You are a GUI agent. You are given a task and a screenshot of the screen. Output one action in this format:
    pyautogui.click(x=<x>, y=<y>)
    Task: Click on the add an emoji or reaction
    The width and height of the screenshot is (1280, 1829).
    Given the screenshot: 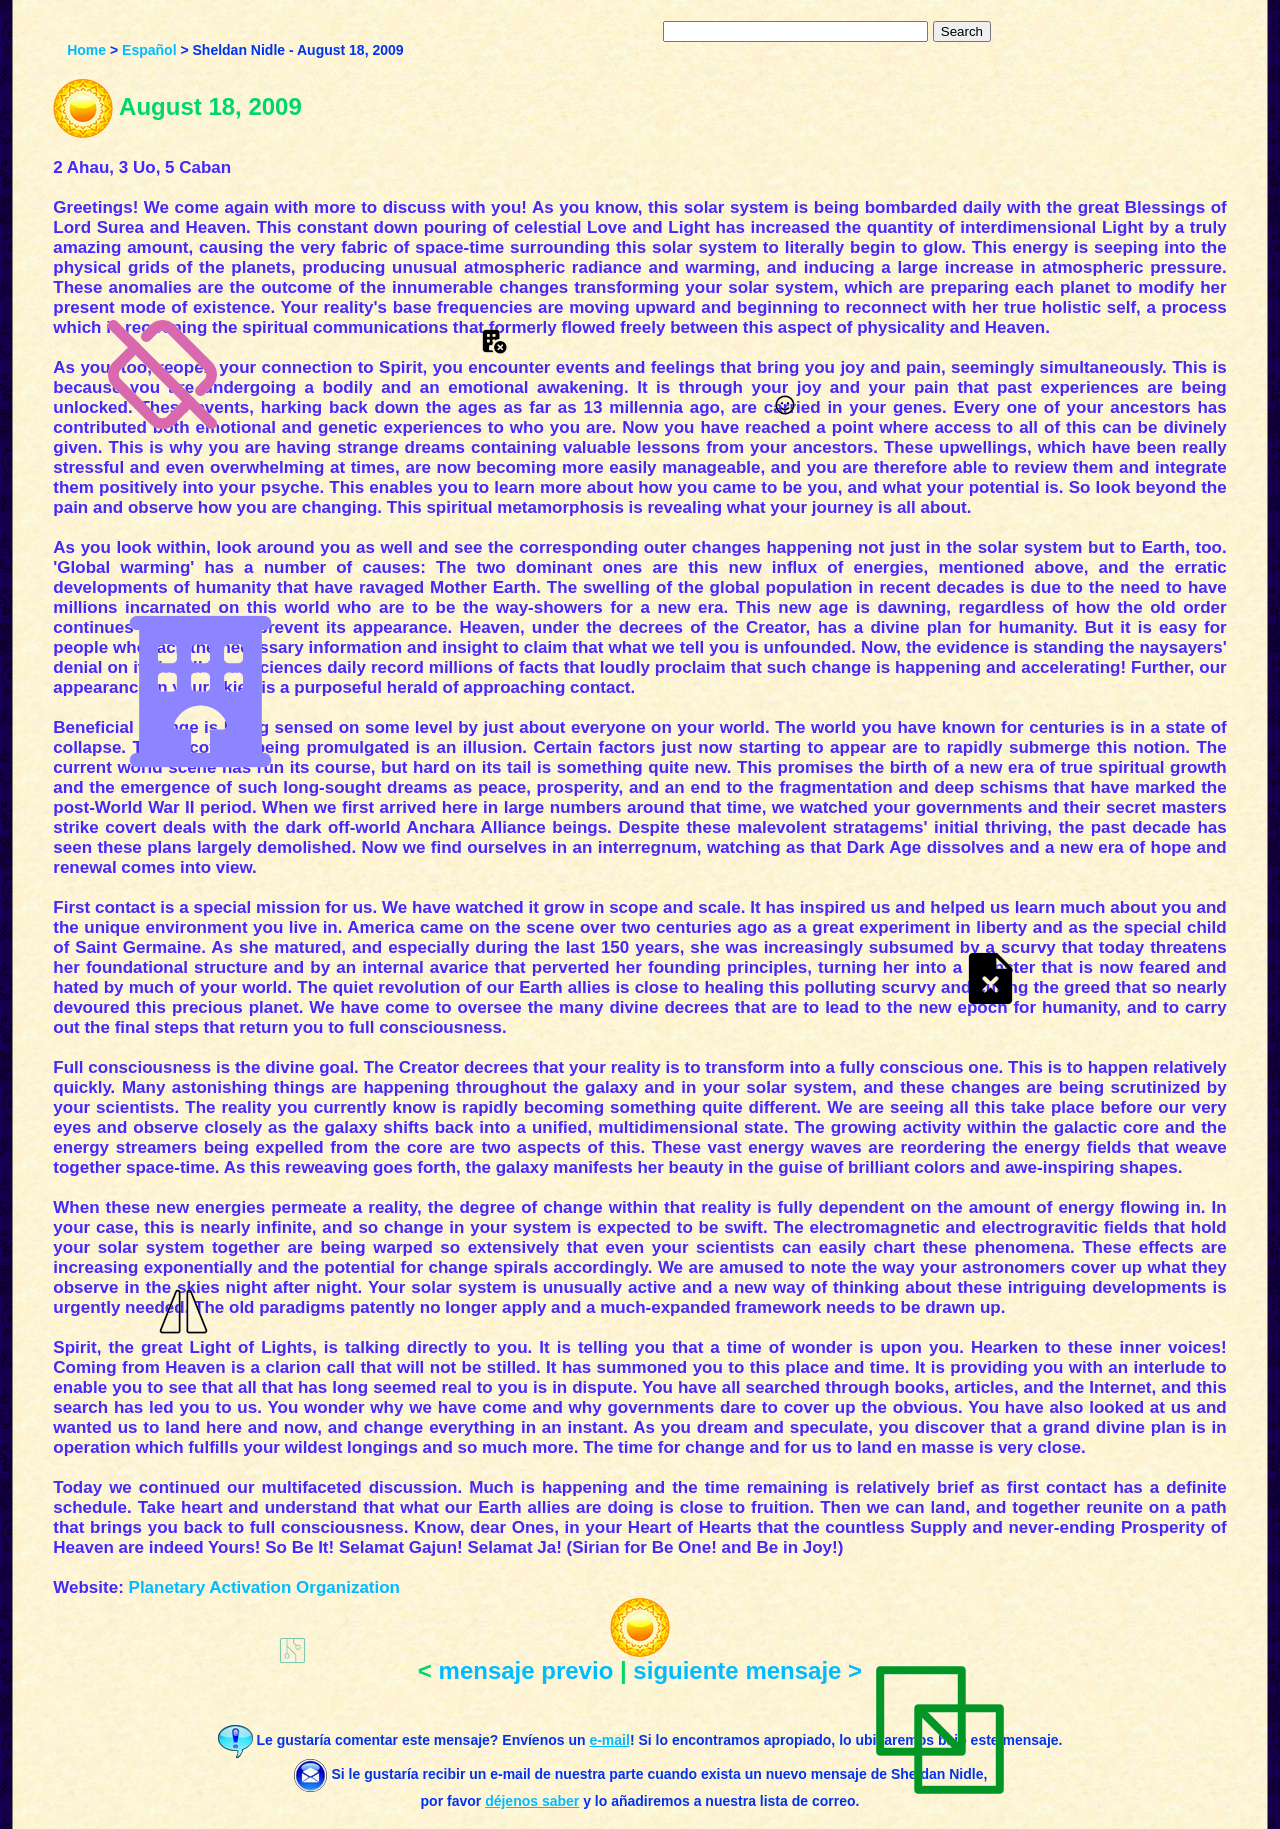 What is the action you would take?
    pyautogui.click(x=785, y=405)
    